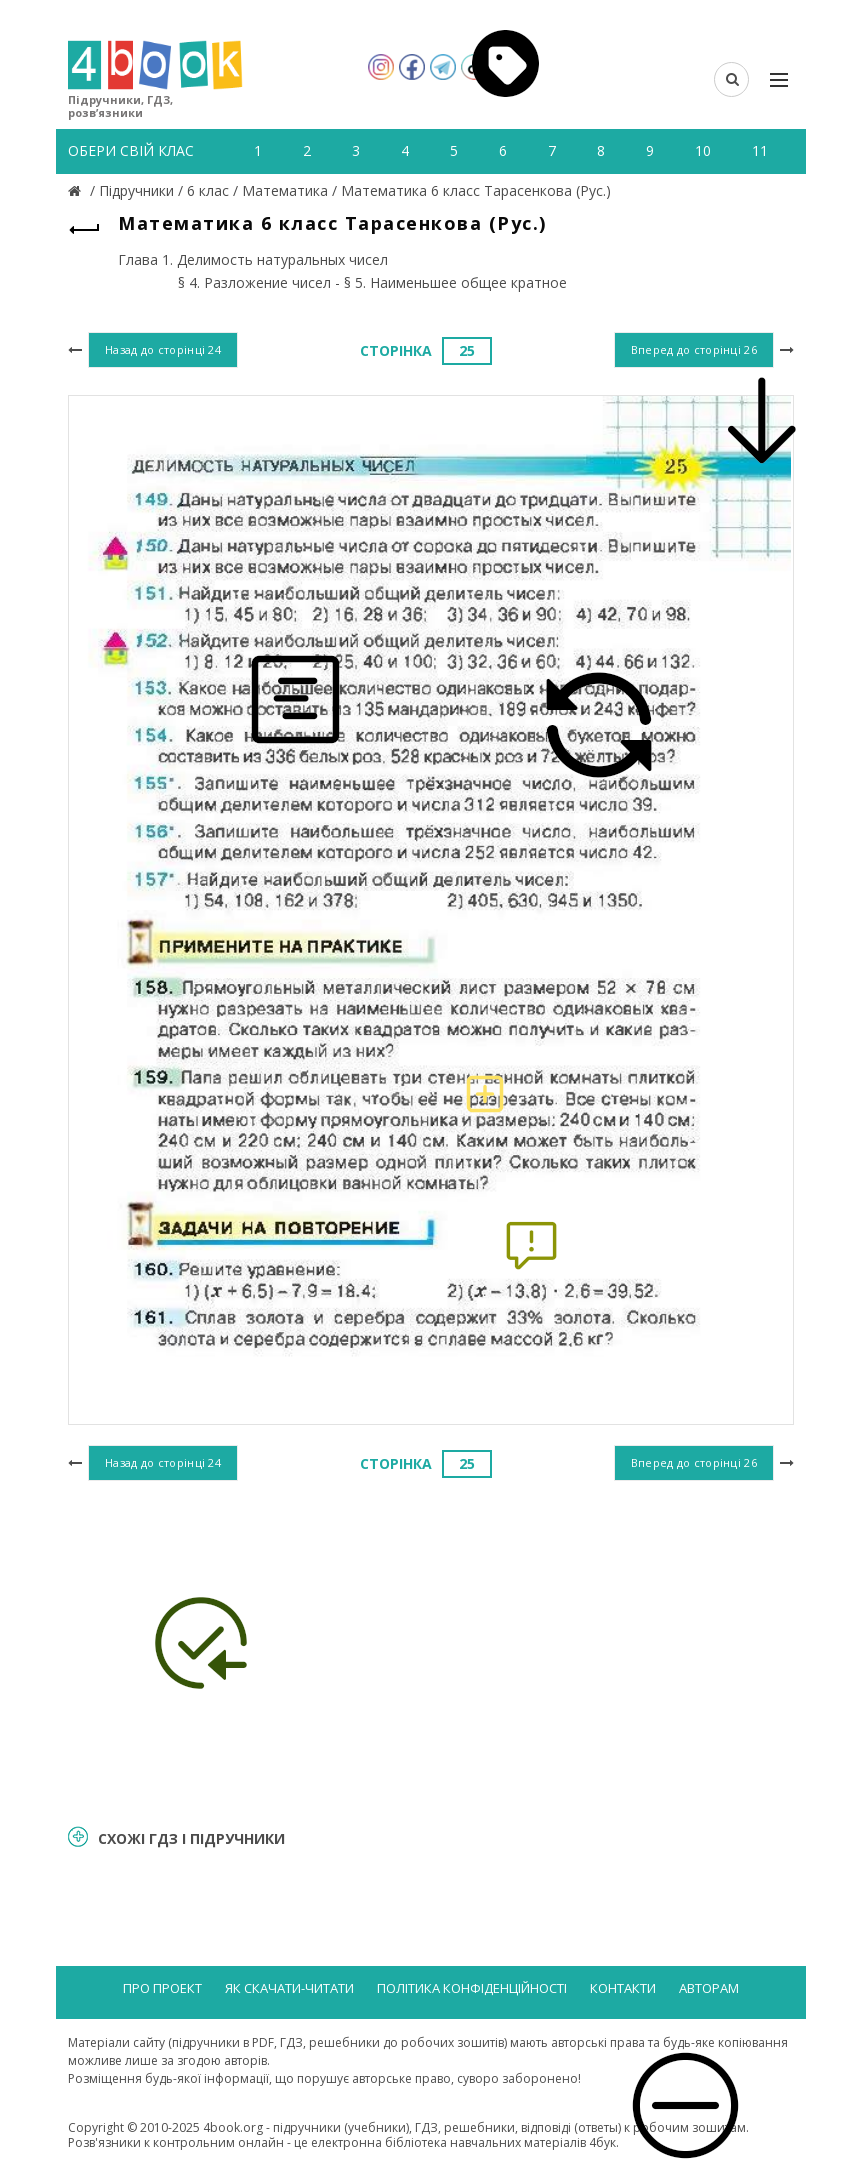  Describe the element at coordinates (201, 1643) in the screenshot. I see `indicates a tracked issue has been closed and completed` at that location.